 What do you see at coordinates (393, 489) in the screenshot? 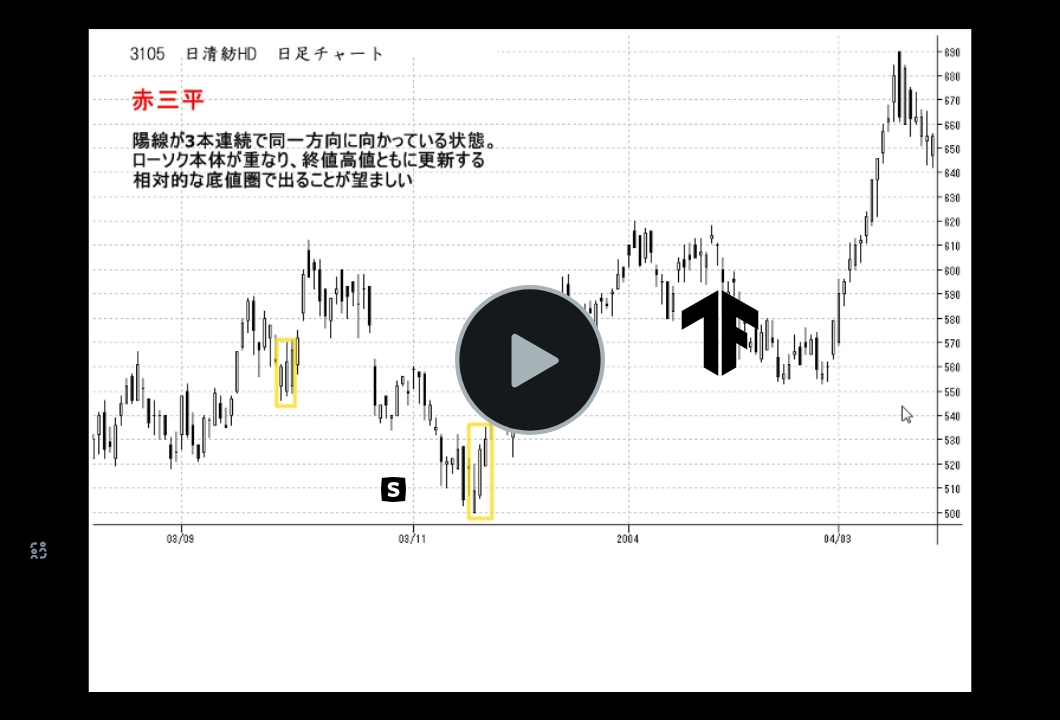
I see `open the Sellfy e-commerce platform` at bounding box center [393, 489].